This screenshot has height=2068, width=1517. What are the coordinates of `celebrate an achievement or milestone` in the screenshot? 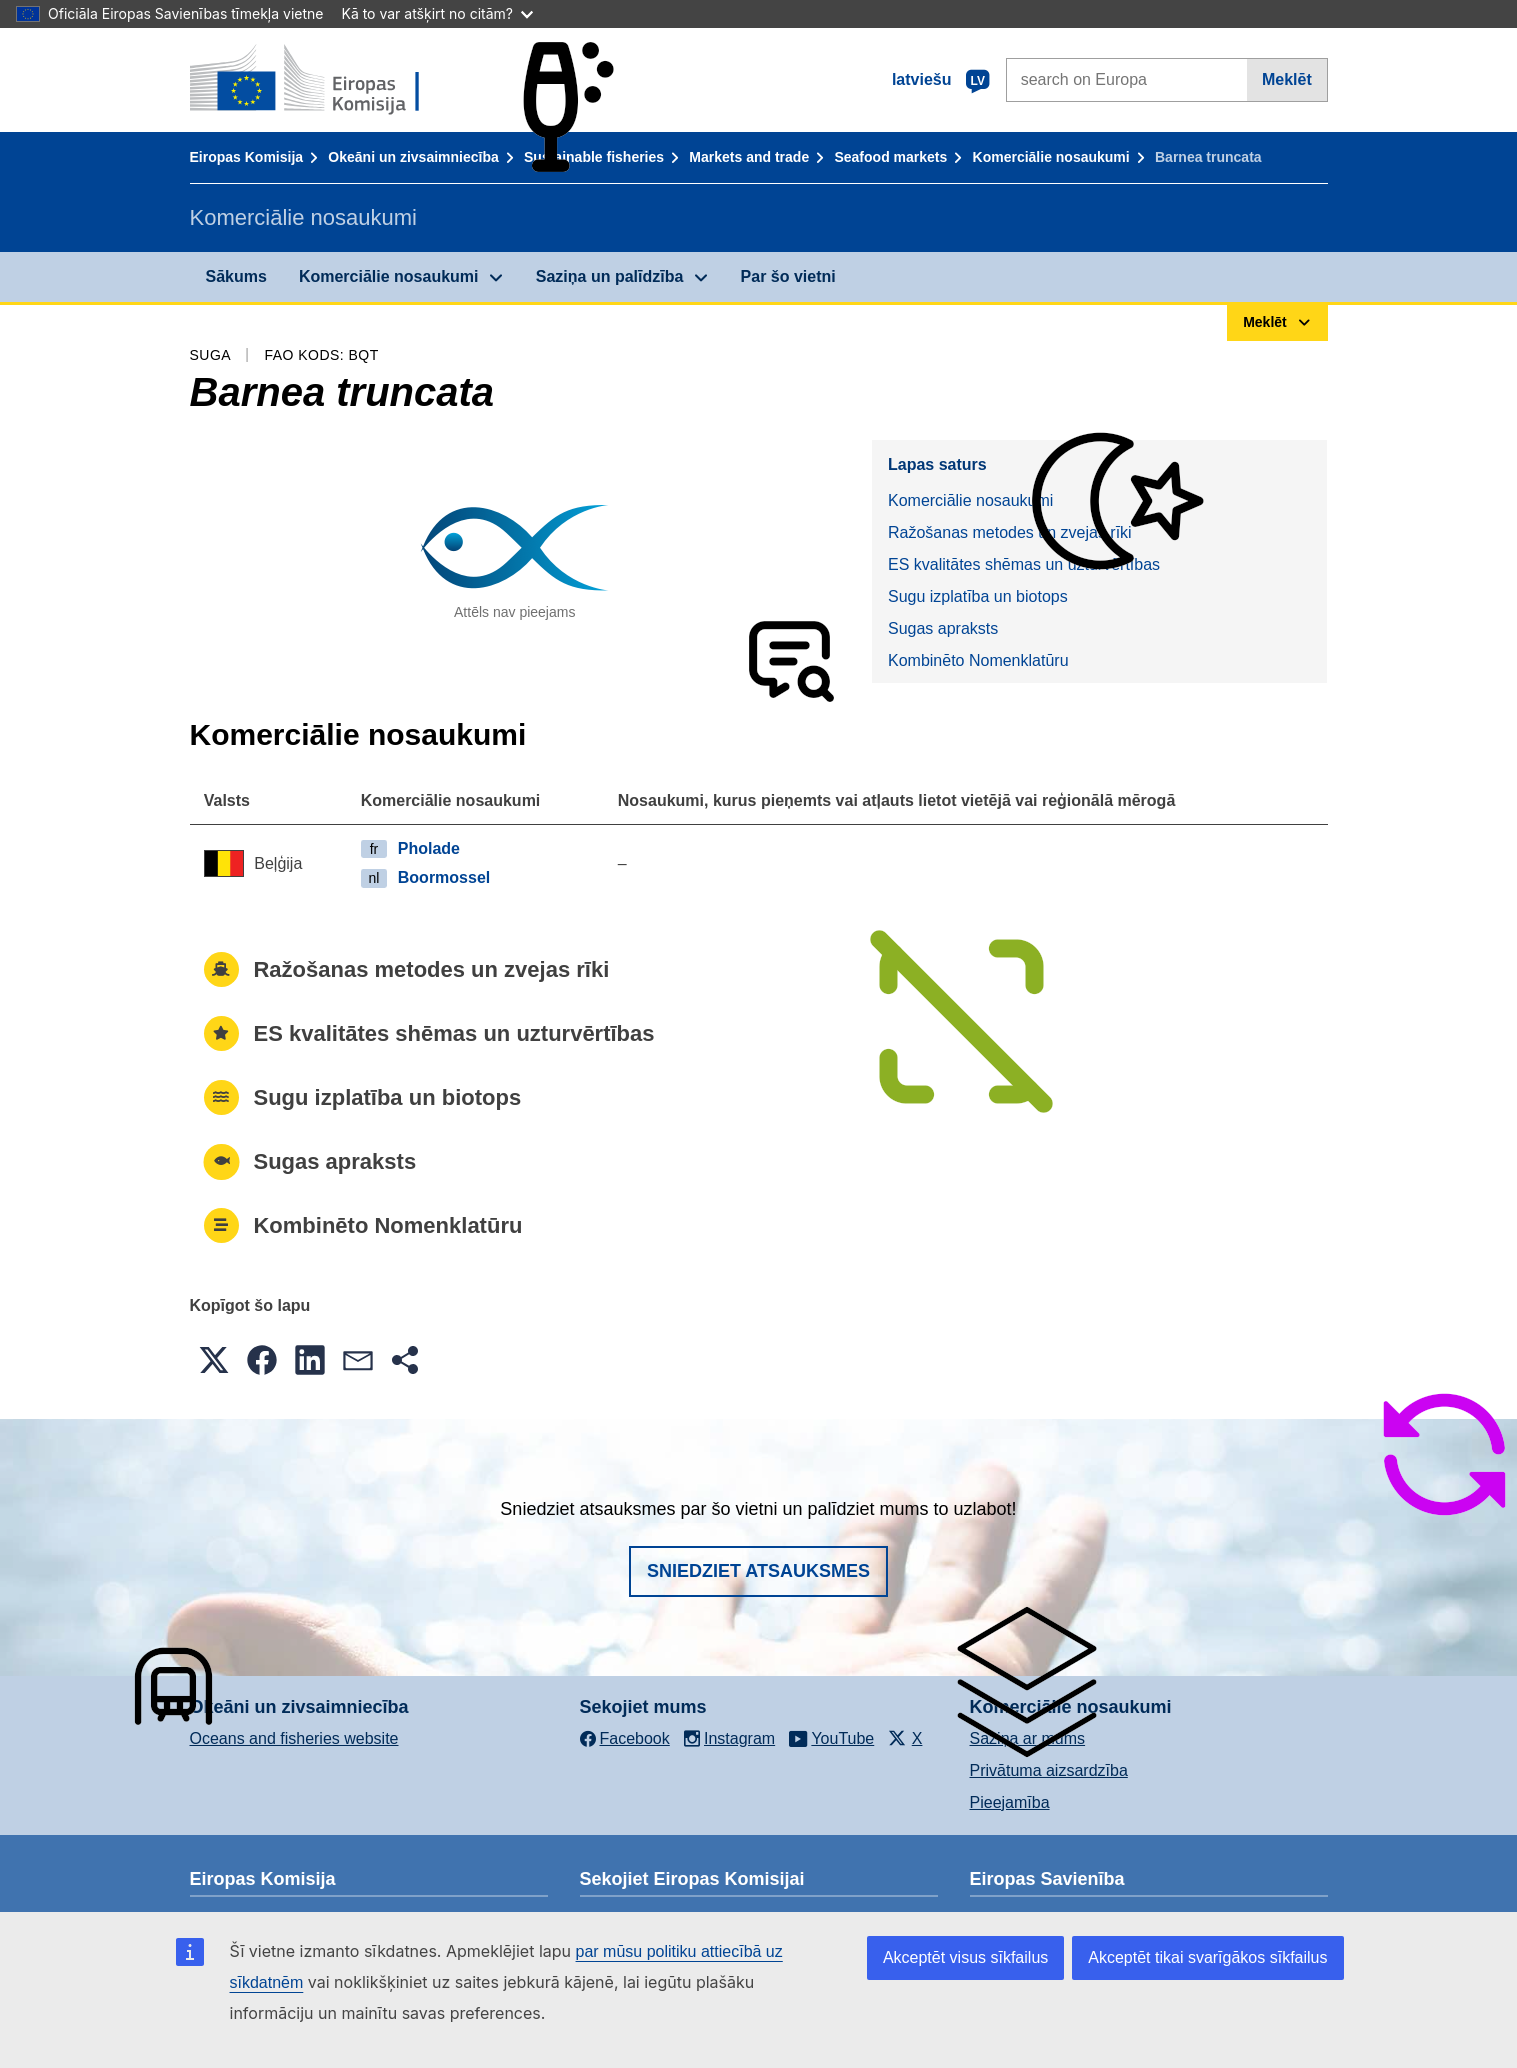 It's located at (555, 107).